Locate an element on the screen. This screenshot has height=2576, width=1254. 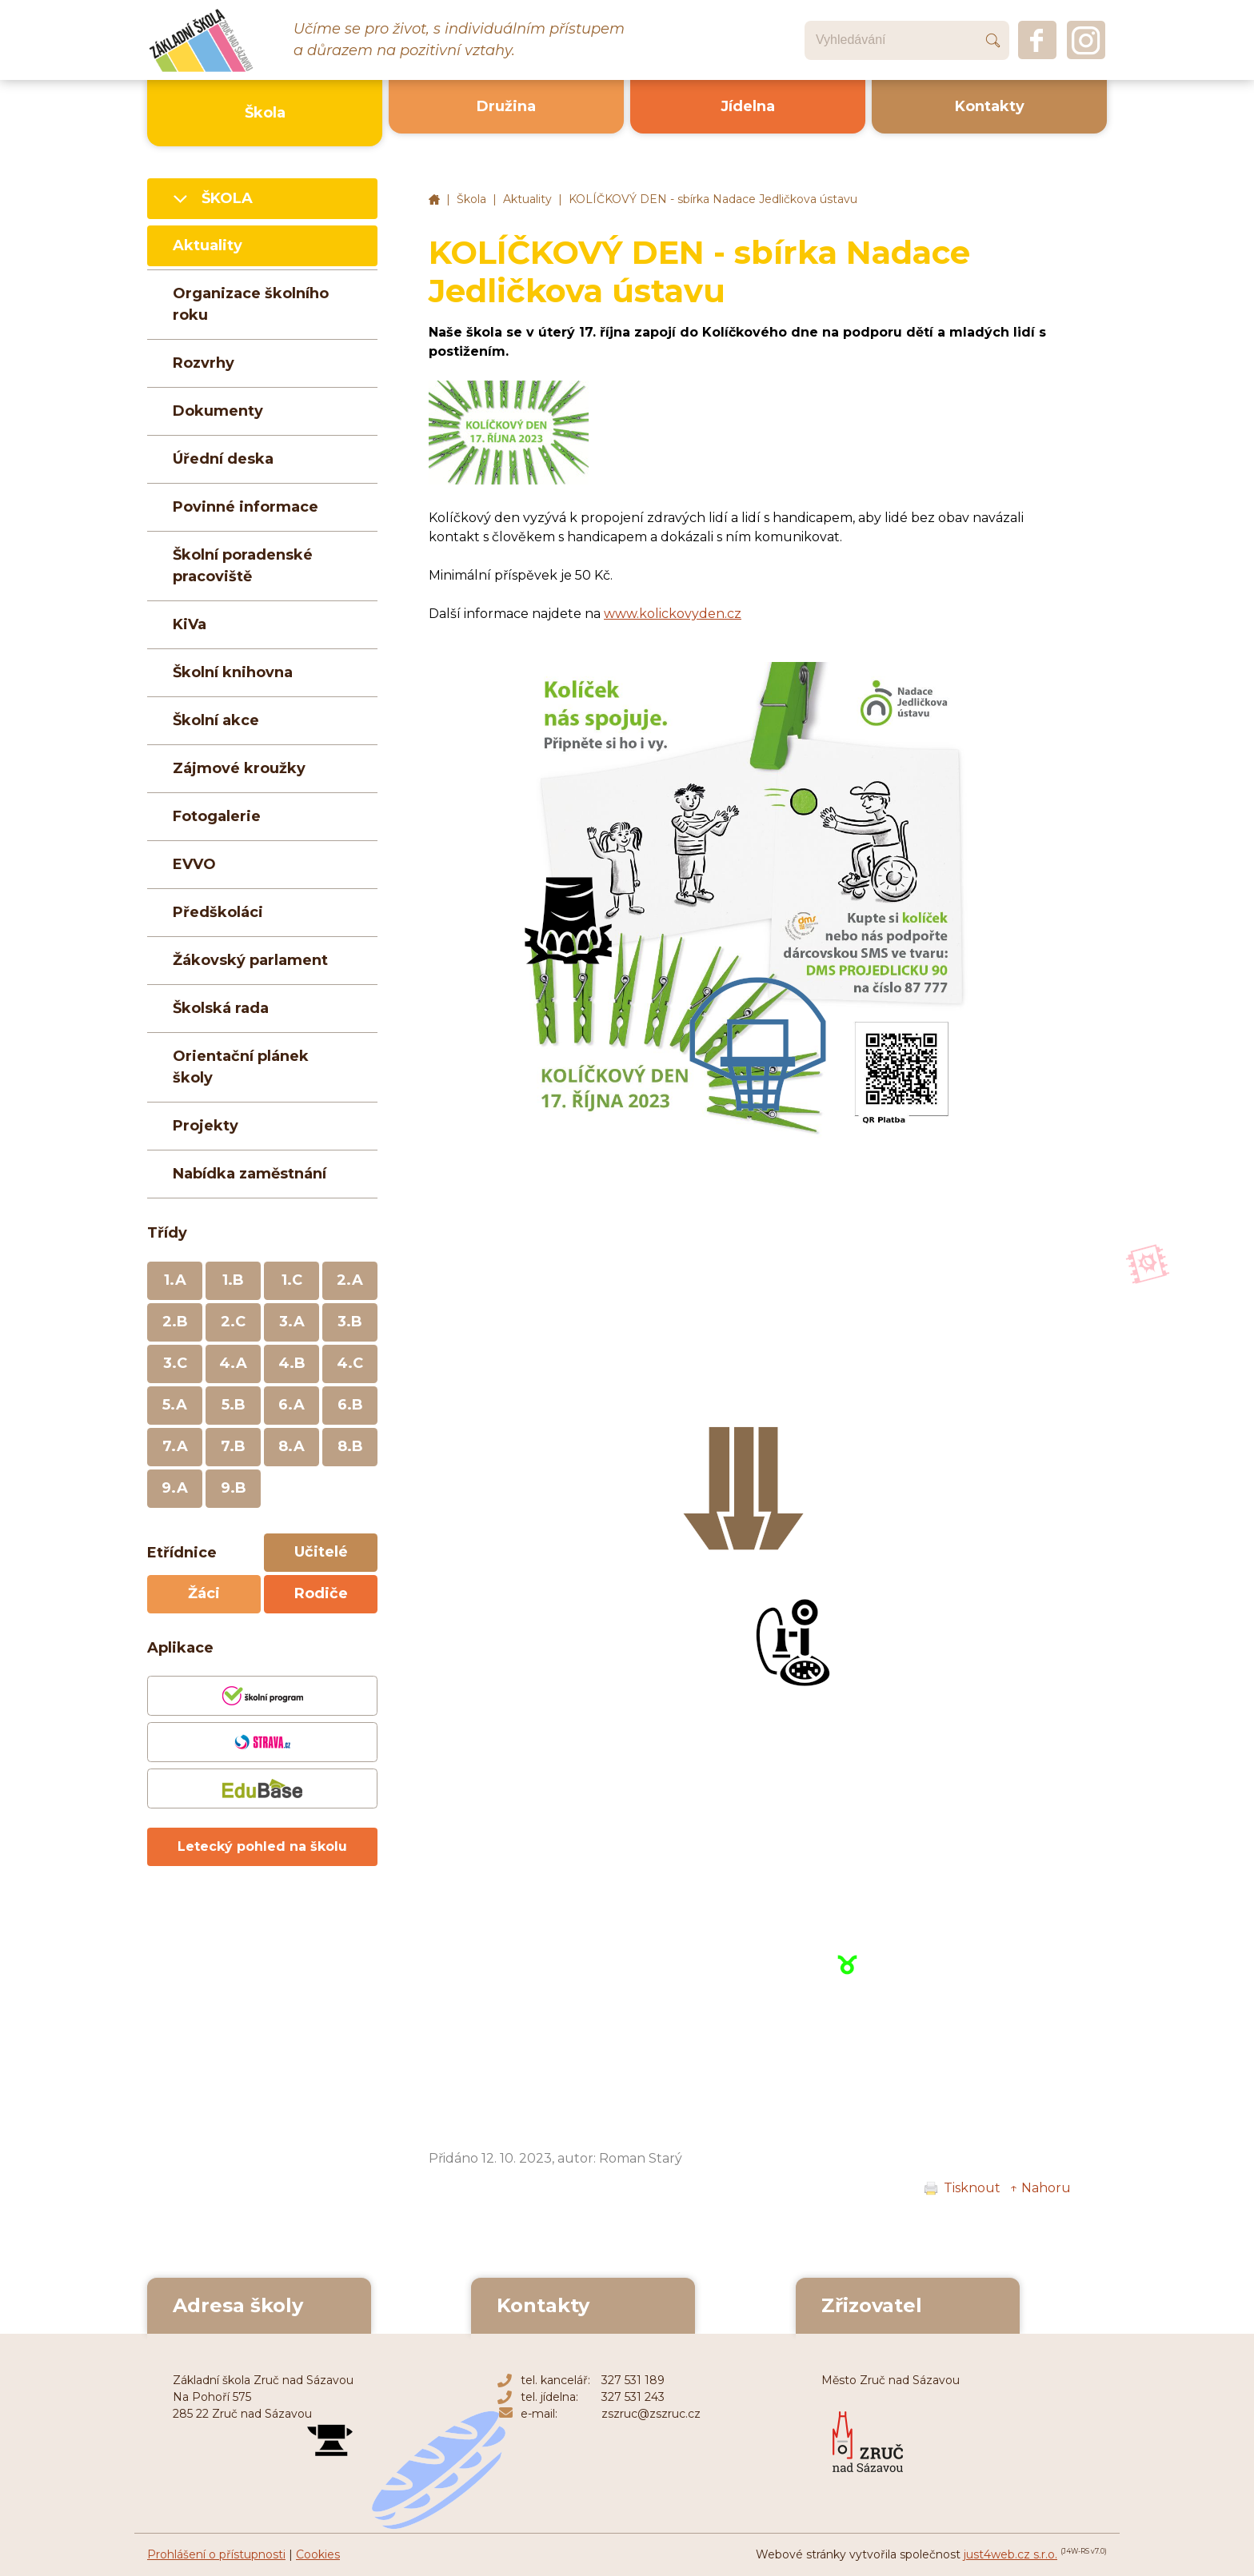
vintage or classic phone contact option is located at coordinates (793, 1642).